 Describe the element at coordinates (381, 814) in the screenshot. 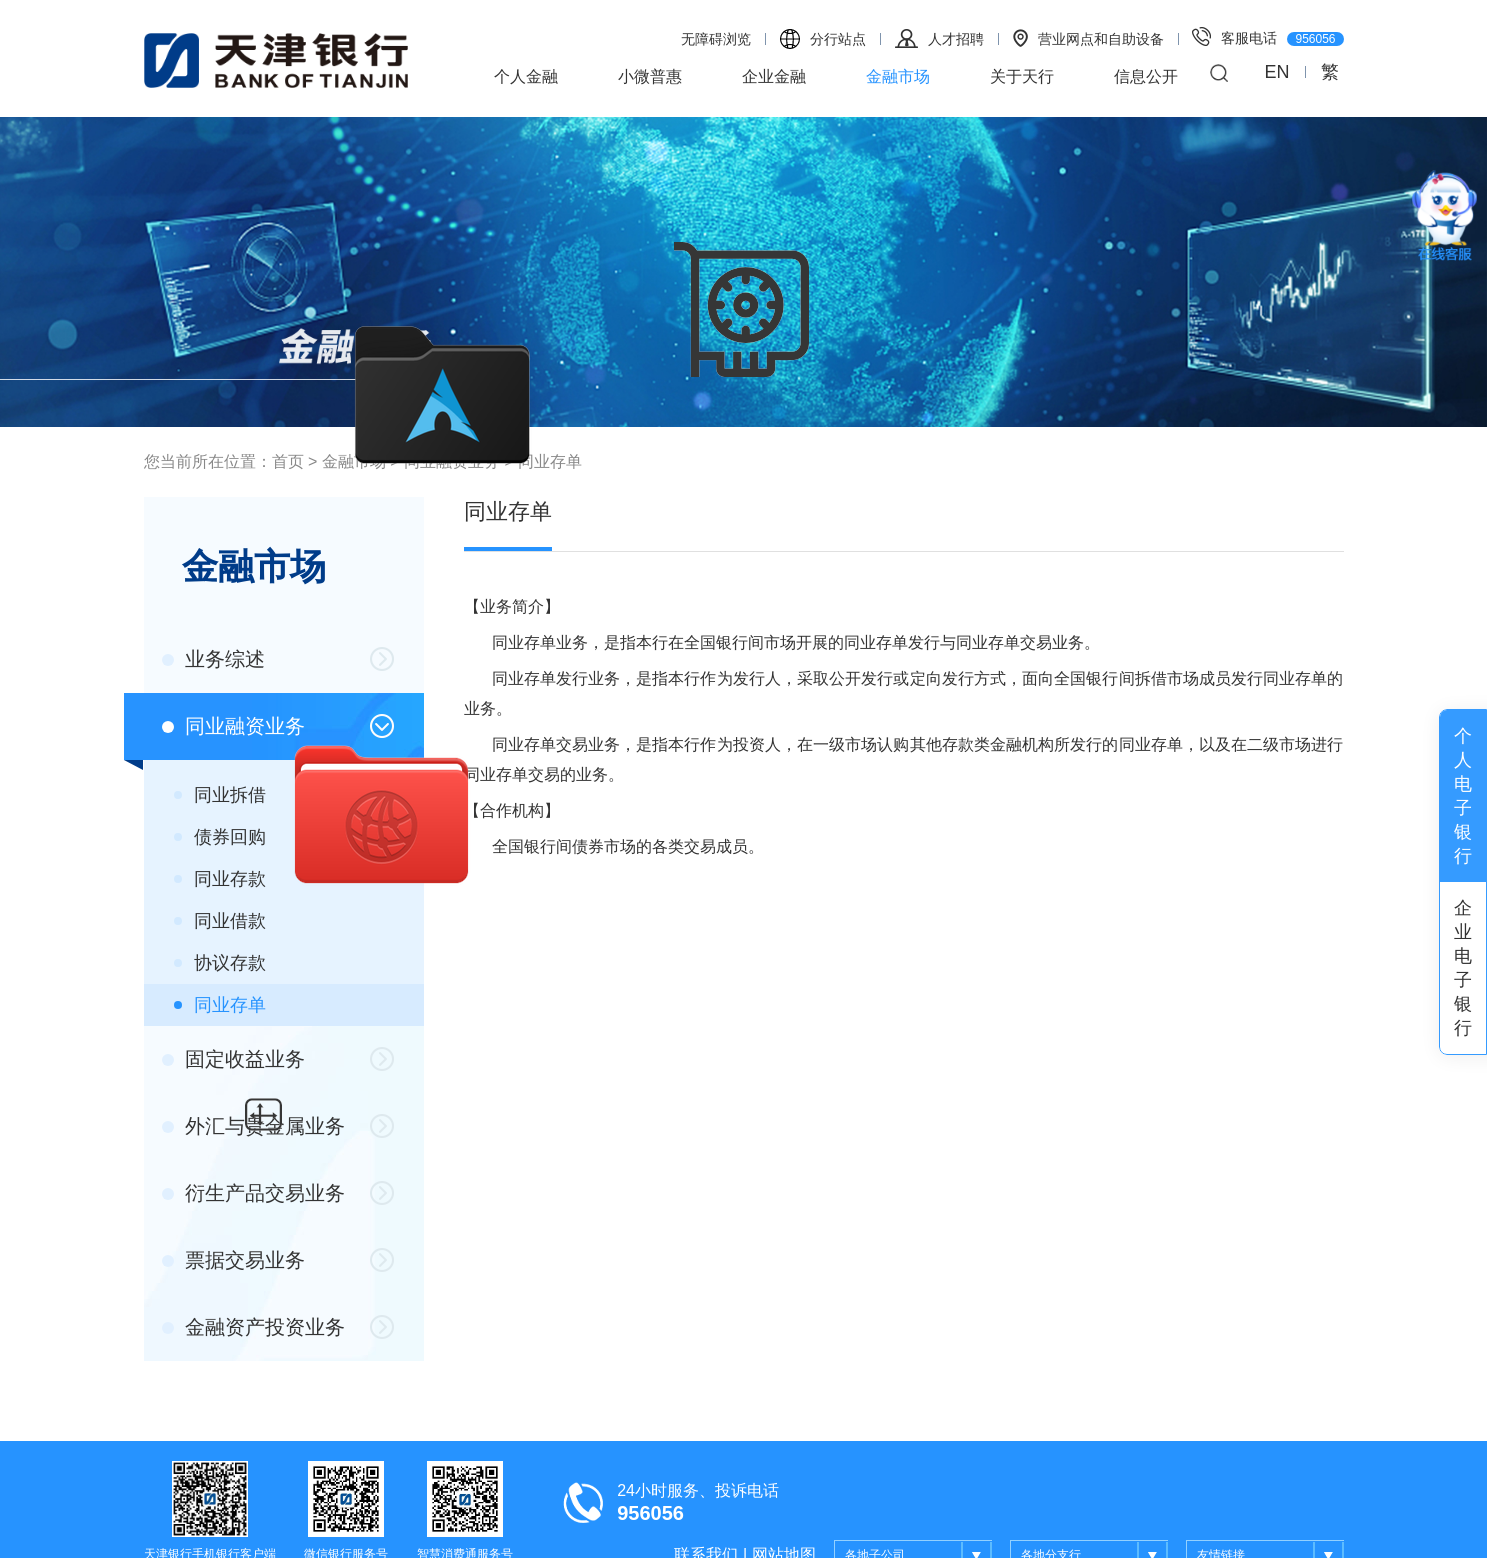

I see `folder containing html or web files` at that location.